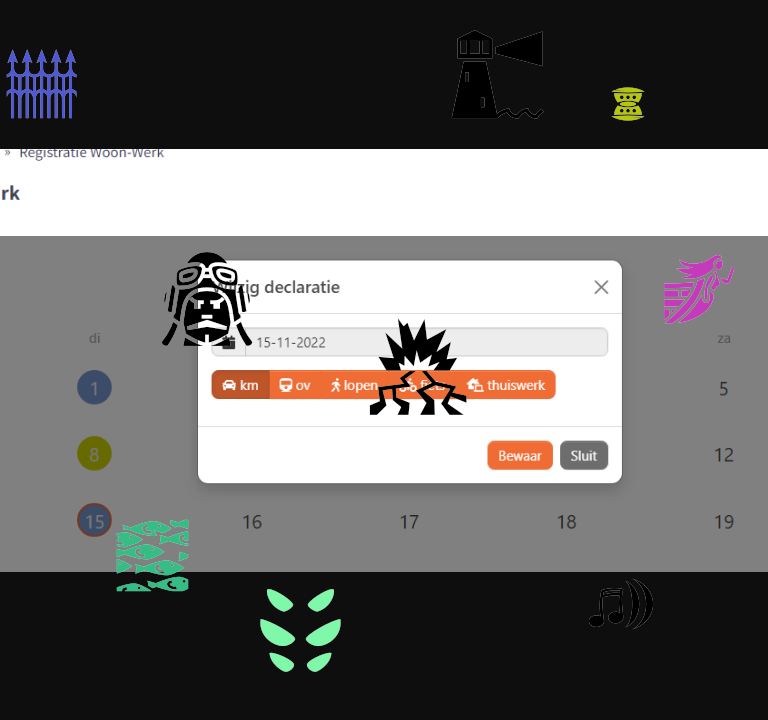 This screenshot has height=720, width=768. I want to click on navigate to coastal or maritime features, so click(498, 72).